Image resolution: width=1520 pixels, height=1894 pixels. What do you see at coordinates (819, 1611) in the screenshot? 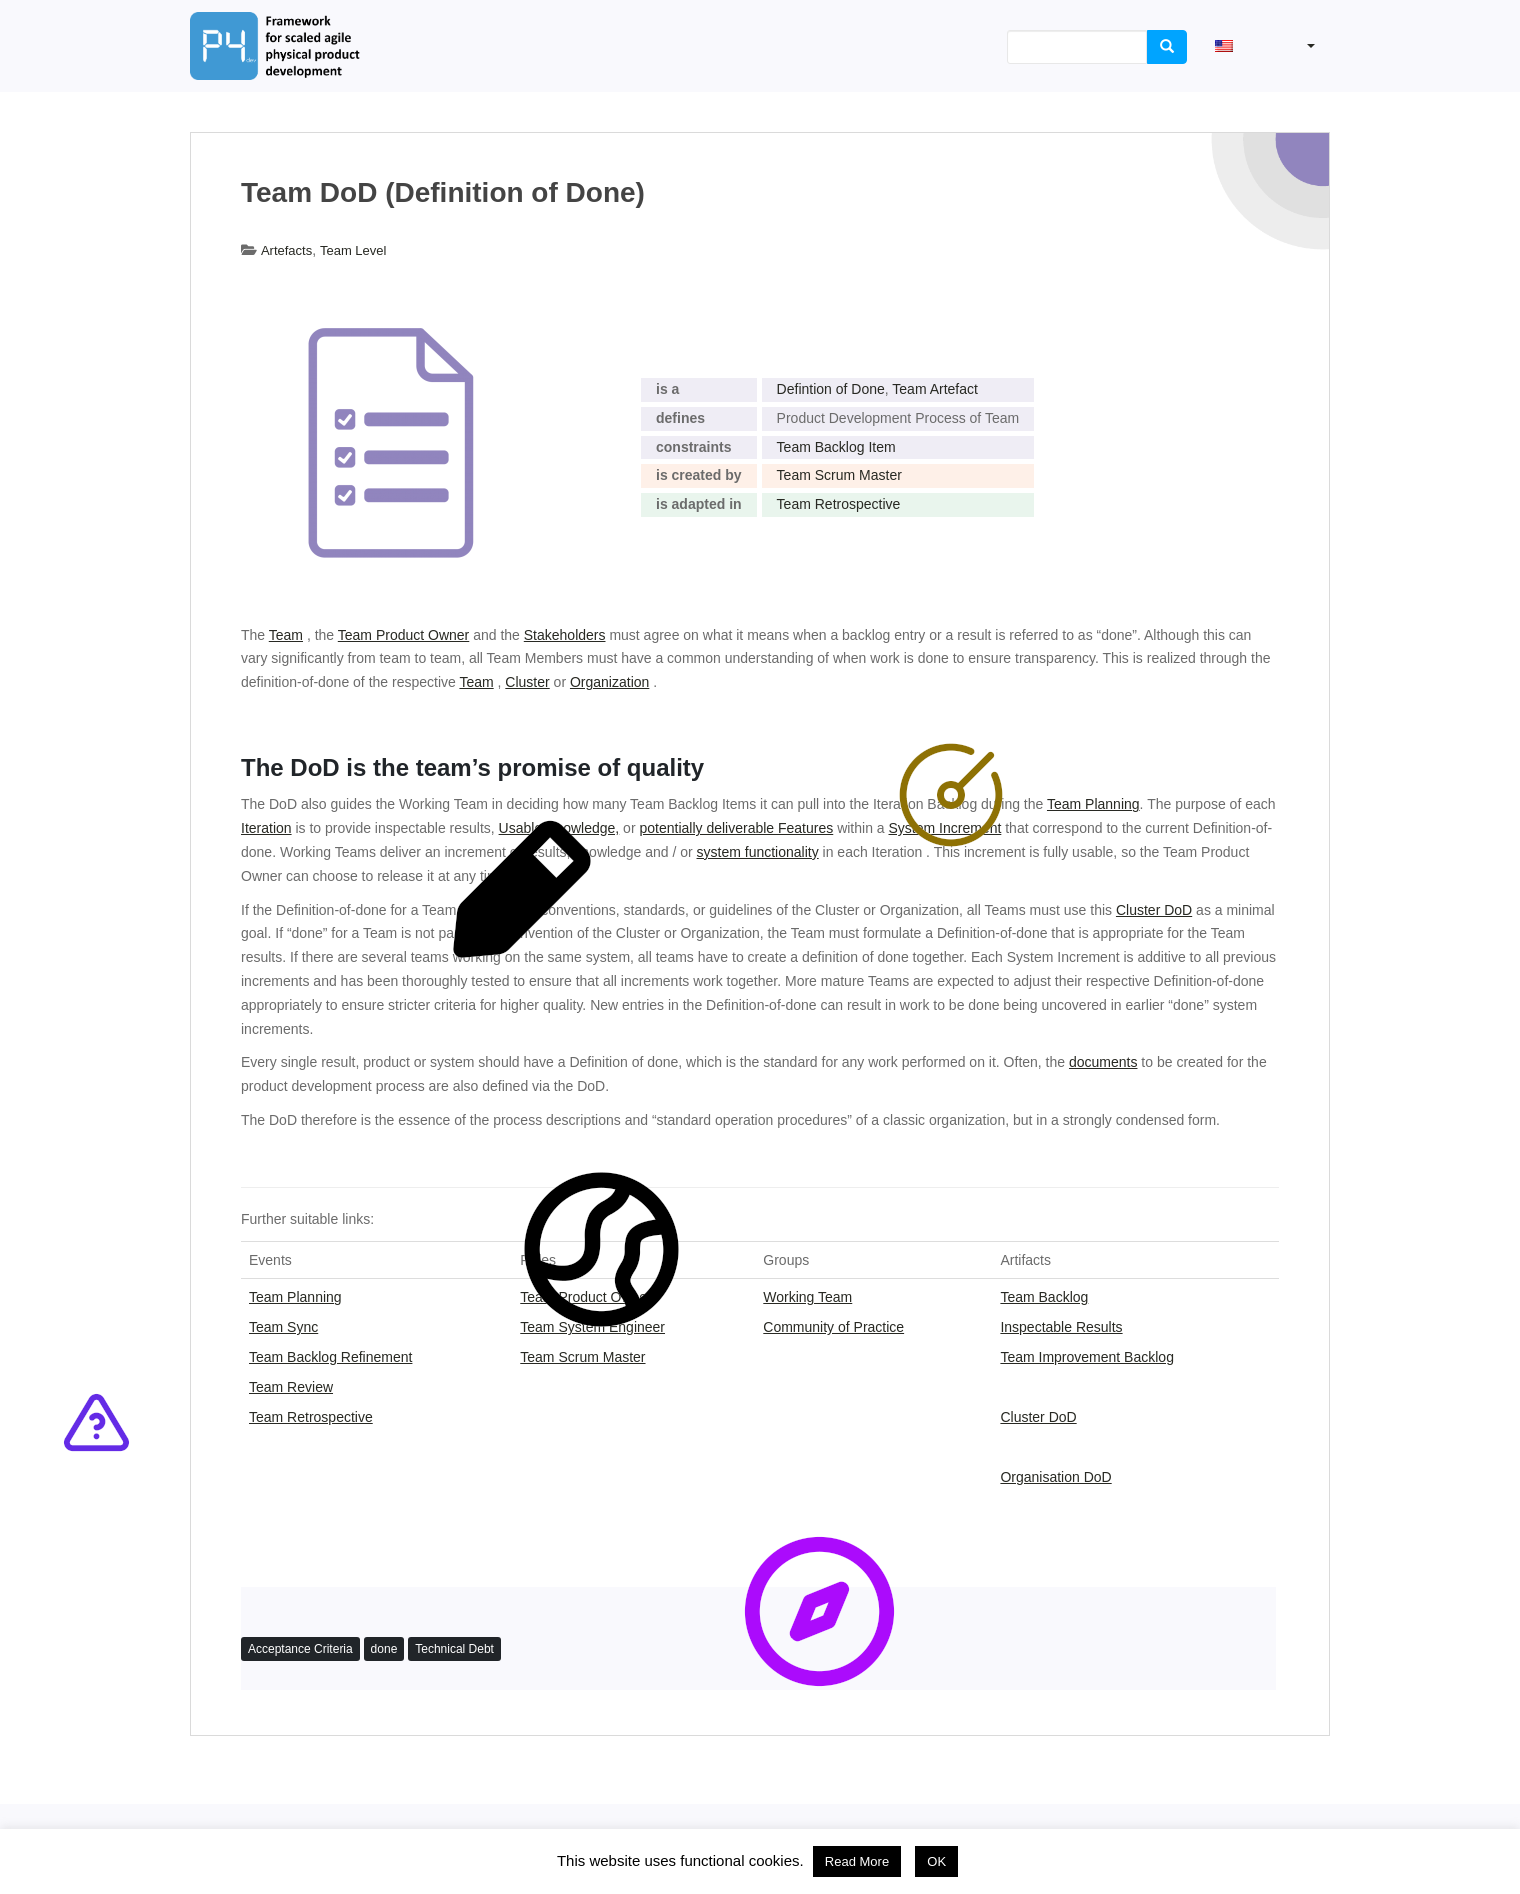
I see `access navigation or directional tools` at bounding box center [819, 1611].